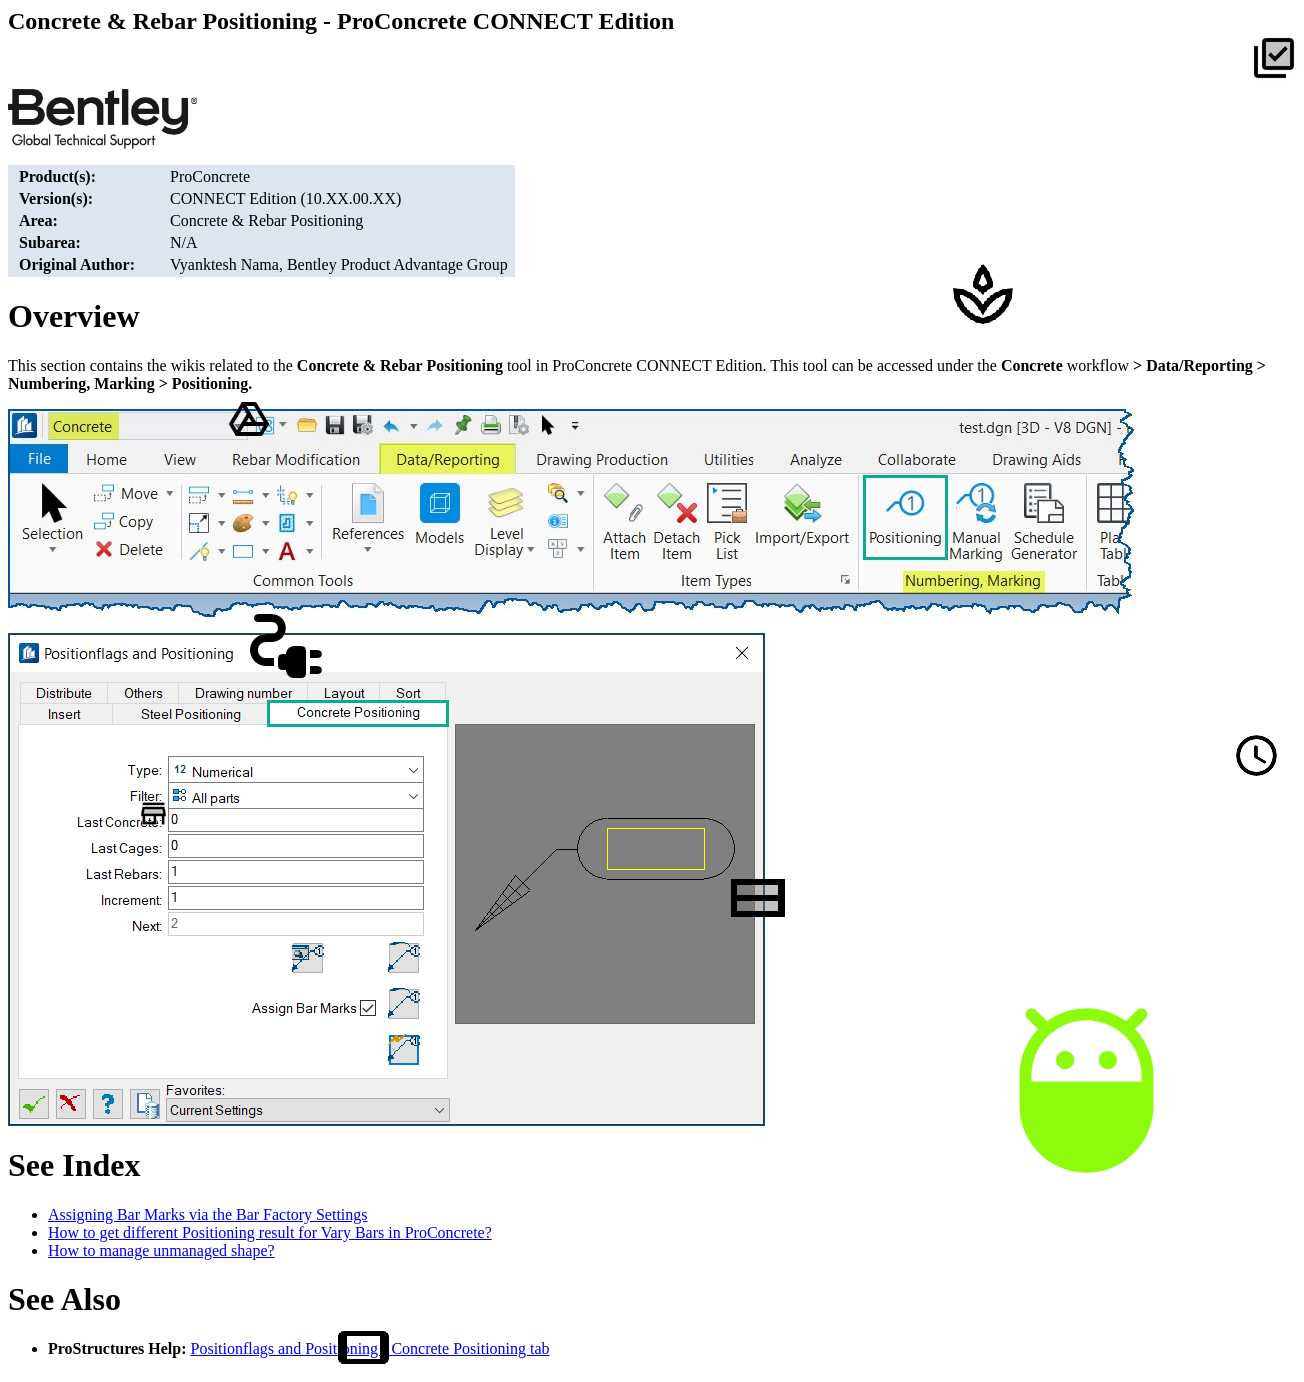  What do you see at coordinates (983, 294) in the screenshot?
I see `access spa or wellness features` at bounding box center [983, 294].